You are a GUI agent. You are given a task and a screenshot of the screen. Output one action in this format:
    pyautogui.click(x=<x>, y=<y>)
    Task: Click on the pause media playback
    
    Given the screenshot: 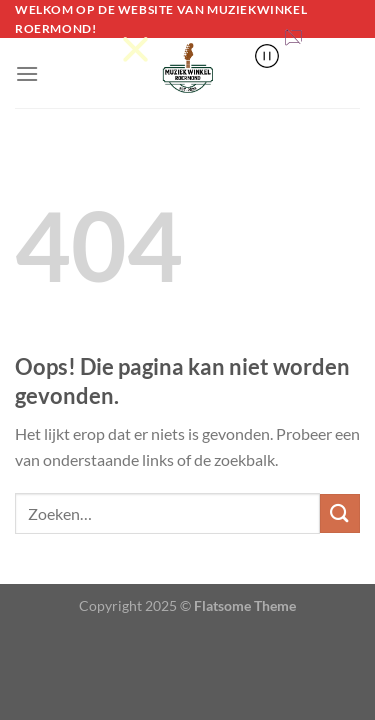 What is the action you would take?
    pyautogui.click(x=267, y=56)
    